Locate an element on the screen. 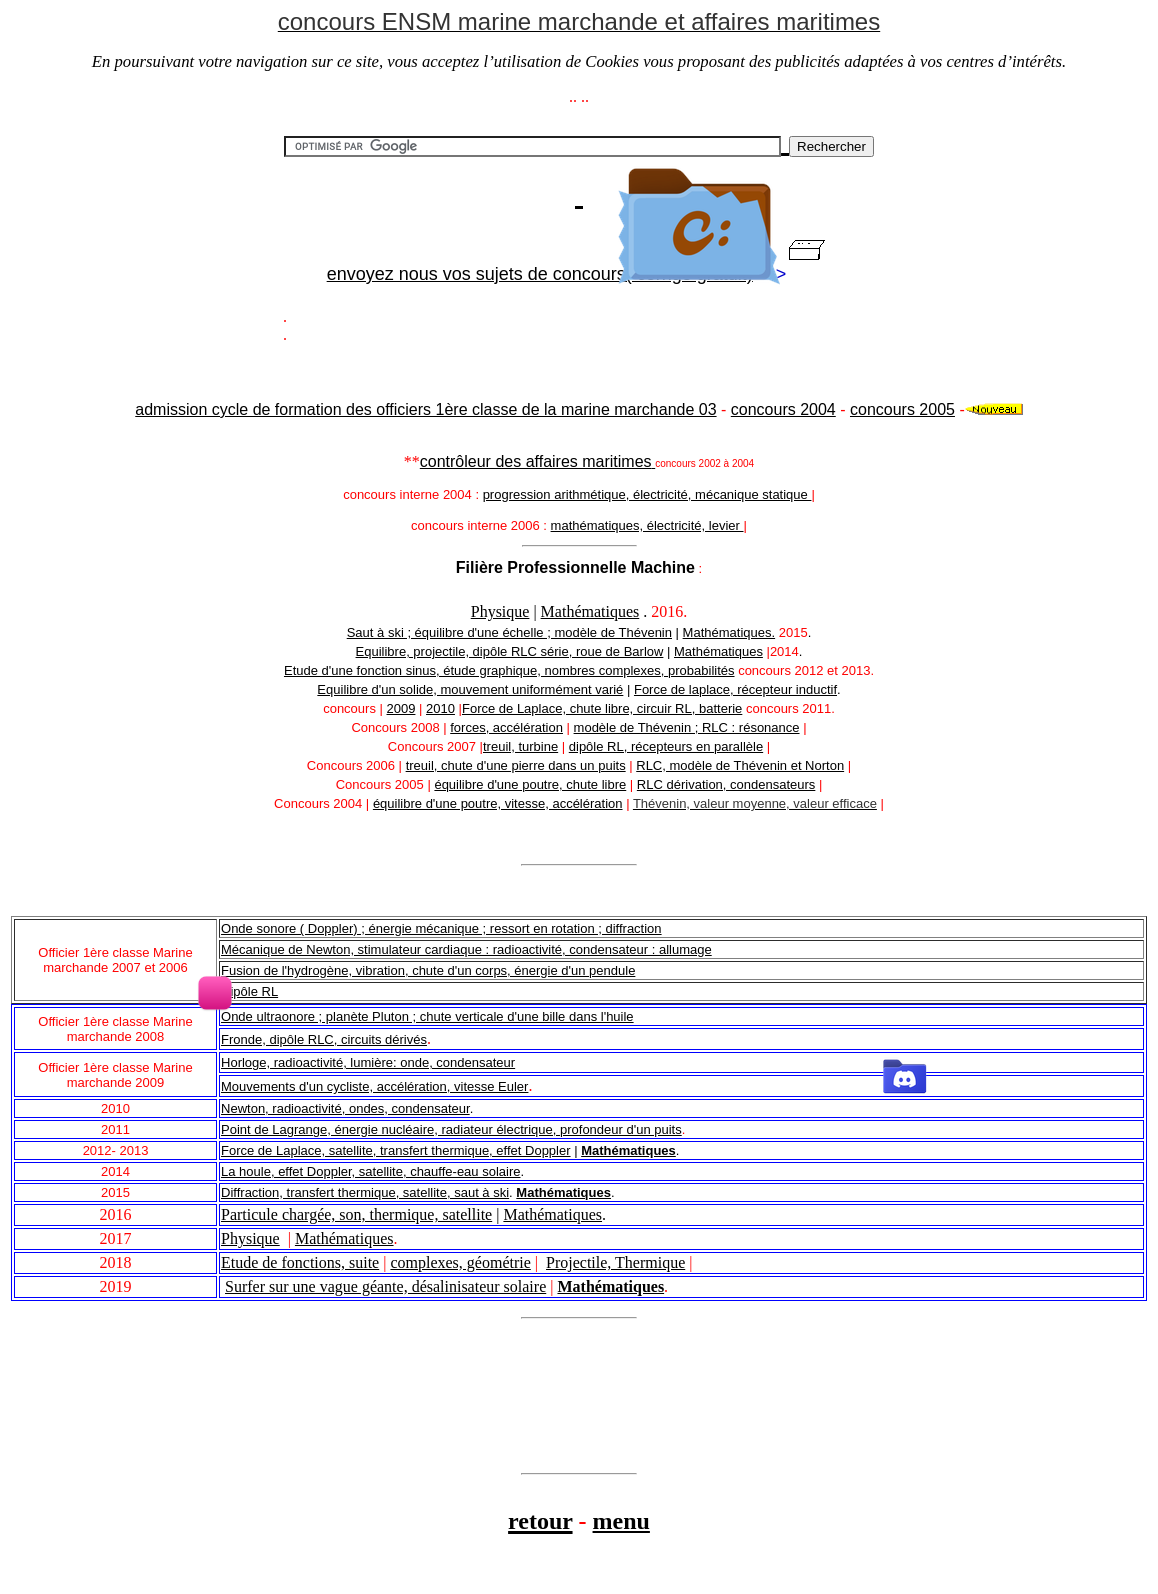  blank app icon template for customization is located at coordinates (215, 993).